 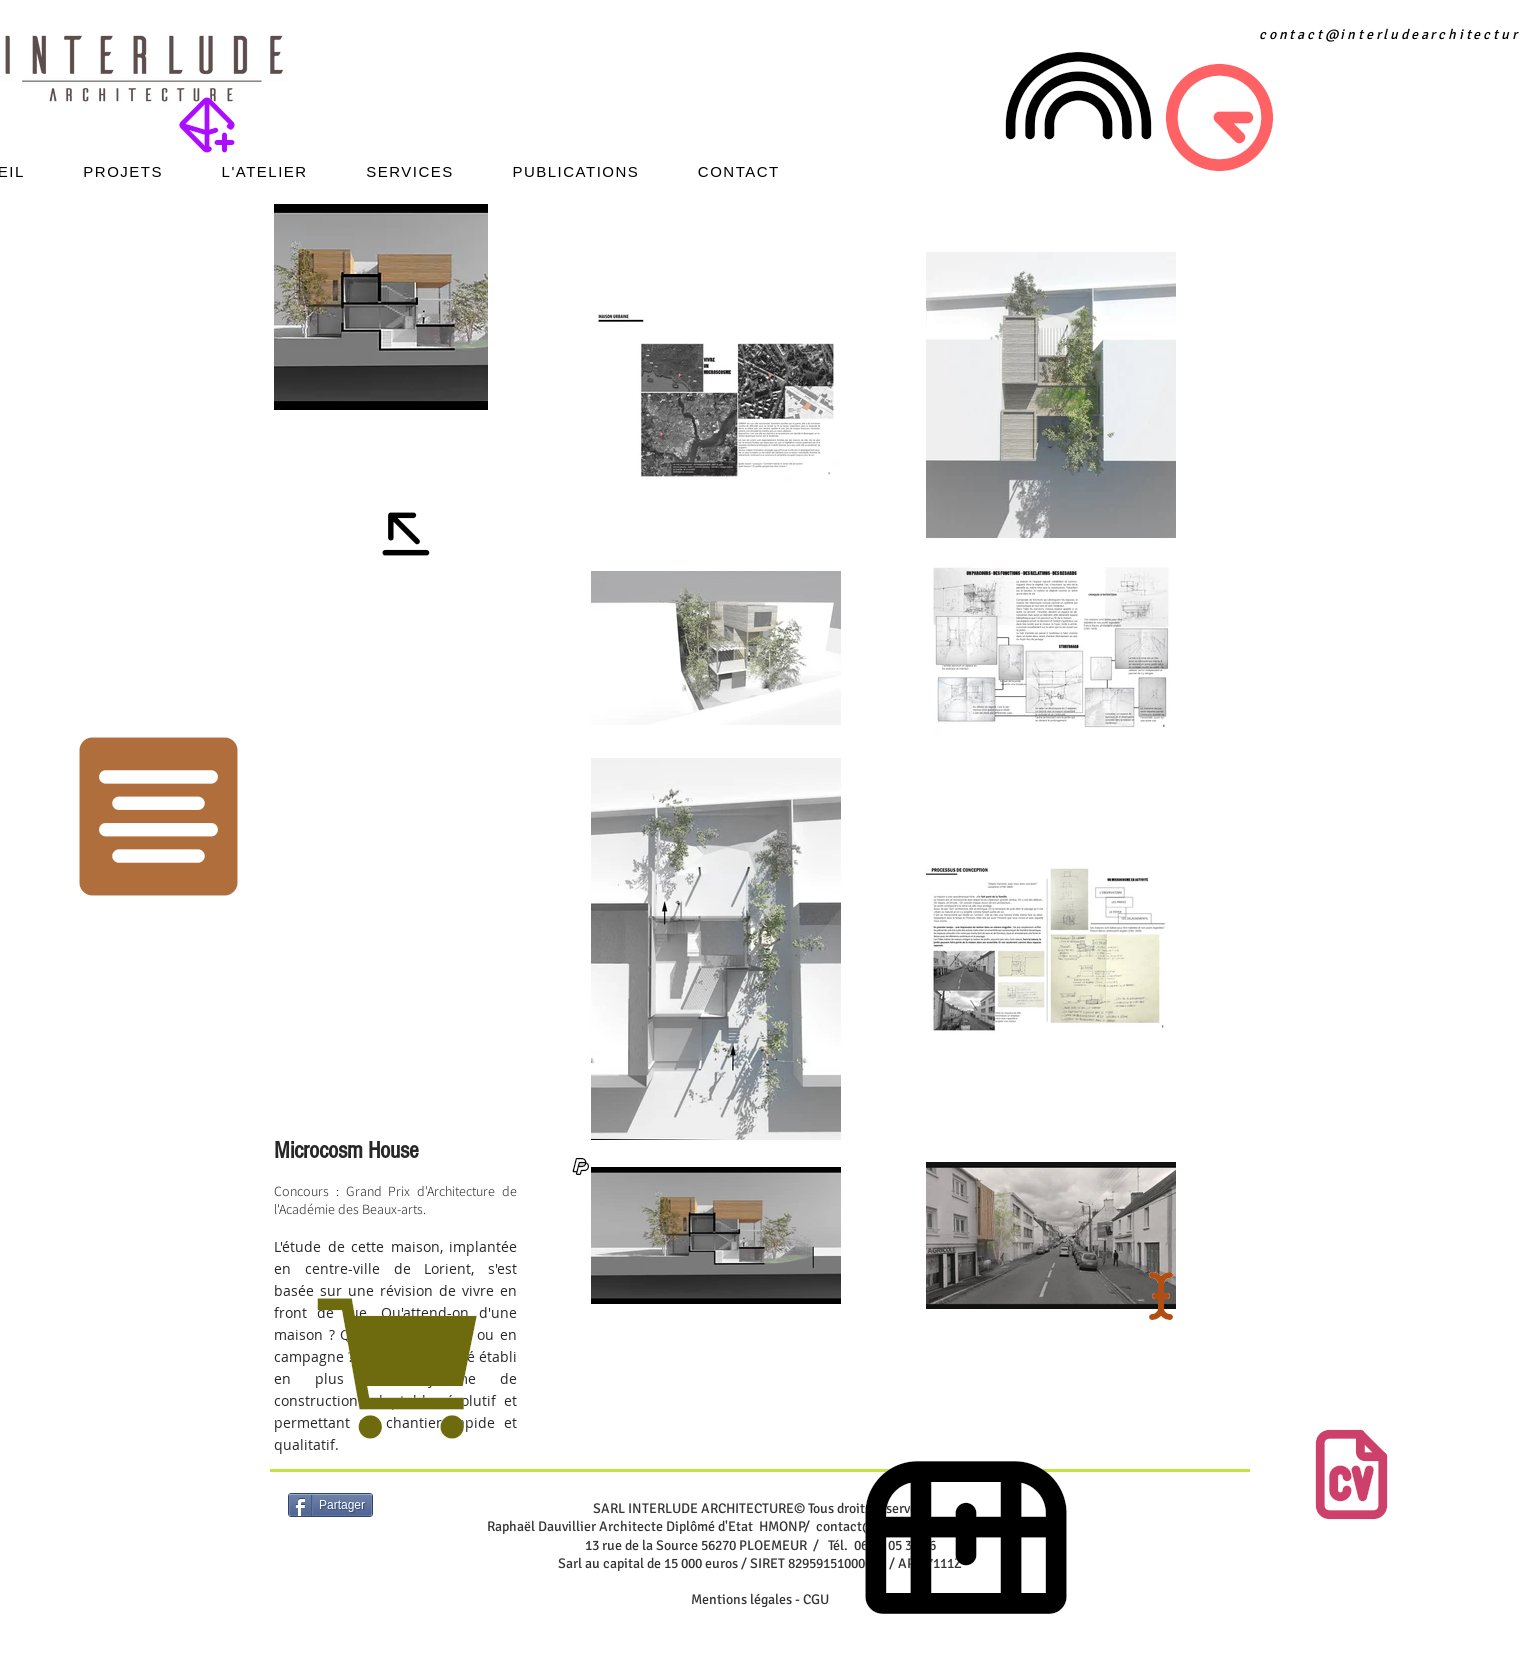 I want to click on center align text, so click(x=158, y=816).